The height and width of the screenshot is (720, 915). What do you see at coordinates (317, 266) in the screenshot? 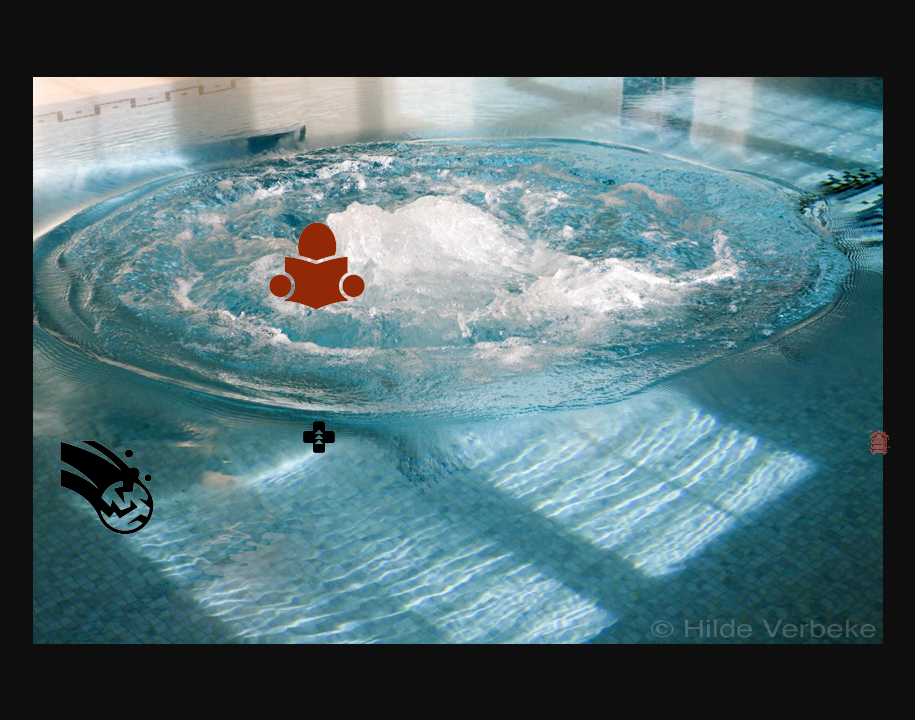
I see `open reading mode or e-reader` at bounding box center [317, 266].